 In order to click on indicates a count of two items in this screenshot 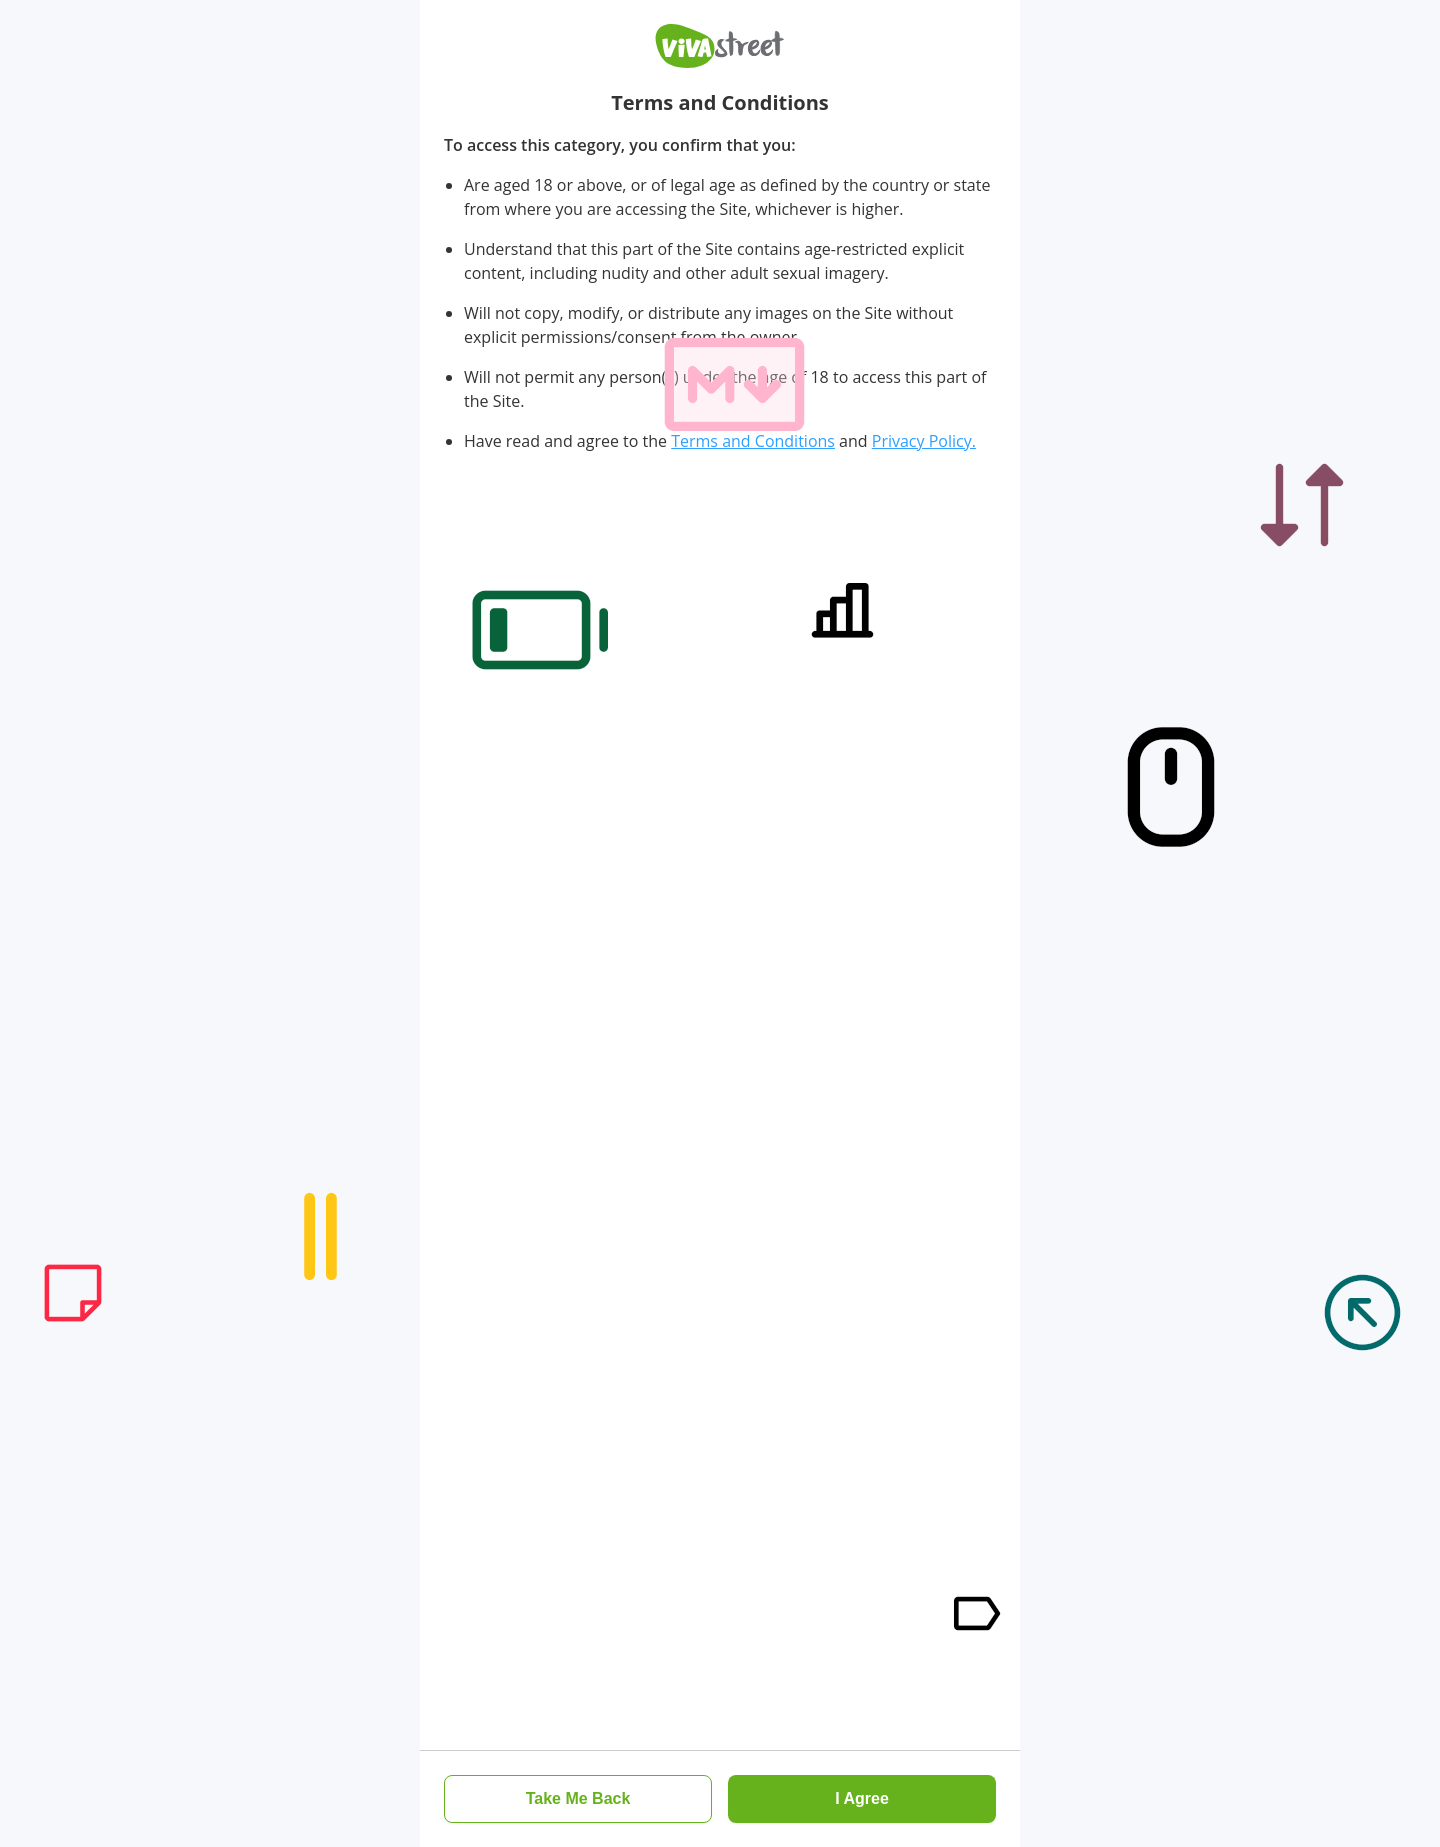, I will do `click(320, 1236)`.